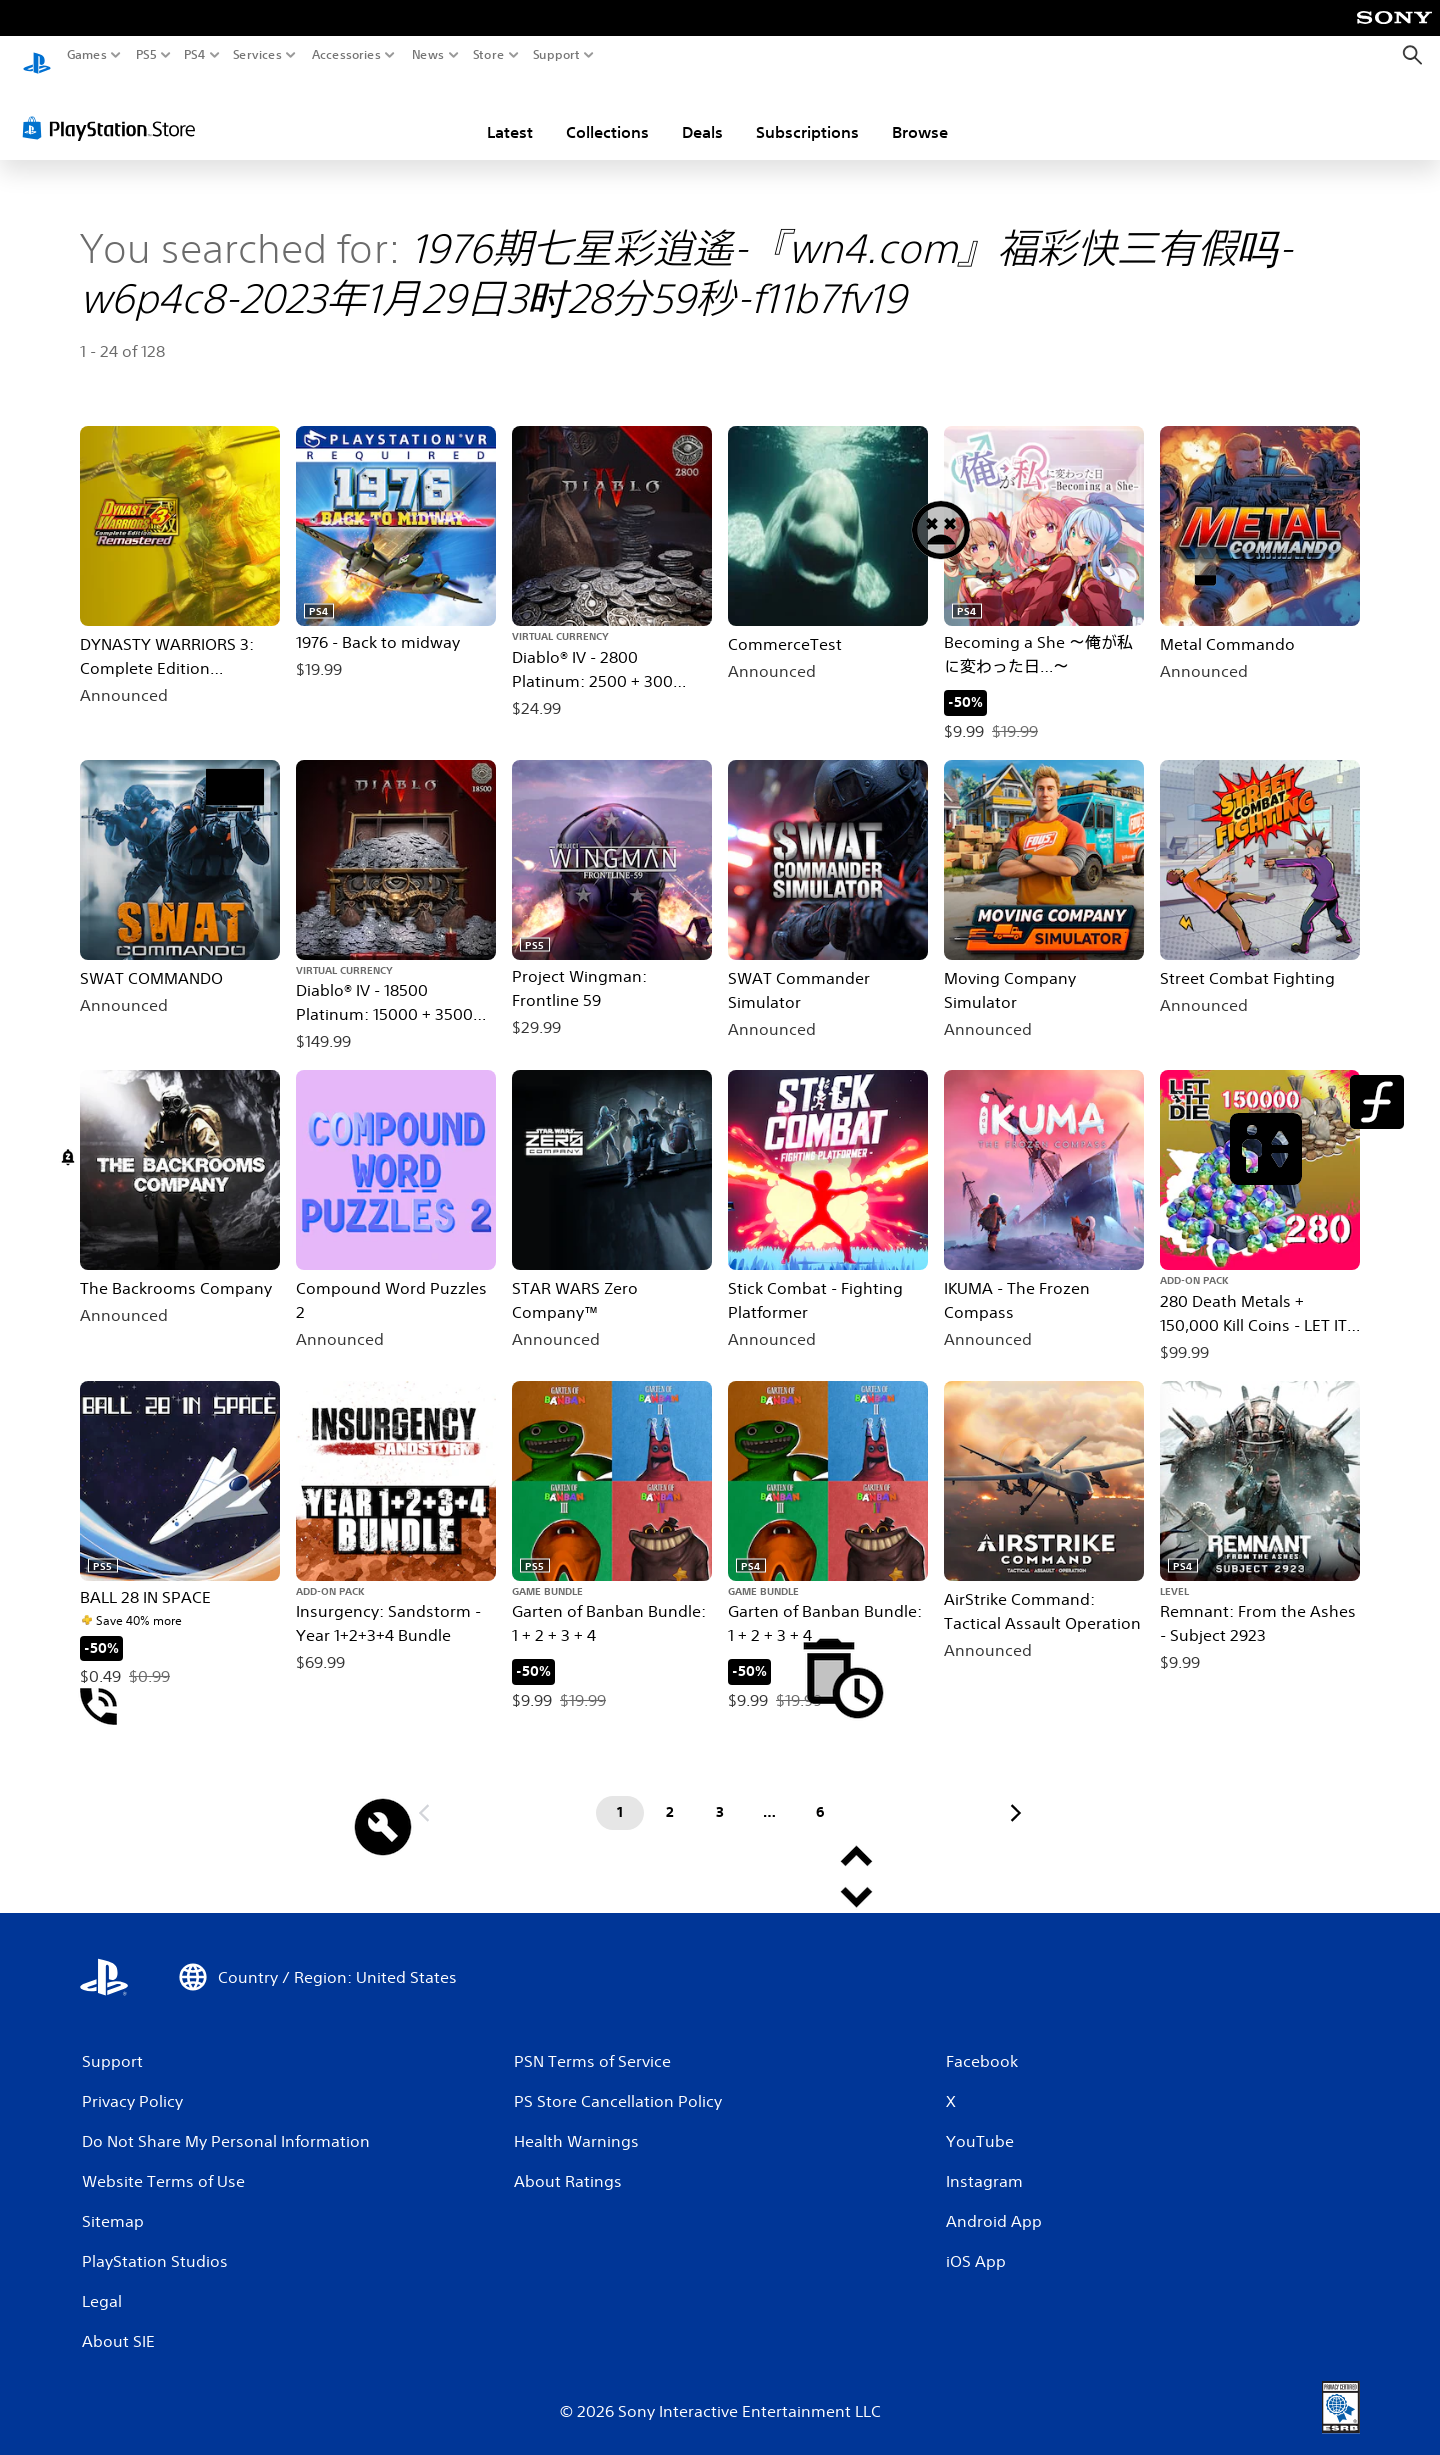 Image resolution: width=1440 pixels, height=2455 pixels. Describe the element at coordinates (843, 1678) in the screenshot. I see `enable auto-delete for temporary files` at that location.